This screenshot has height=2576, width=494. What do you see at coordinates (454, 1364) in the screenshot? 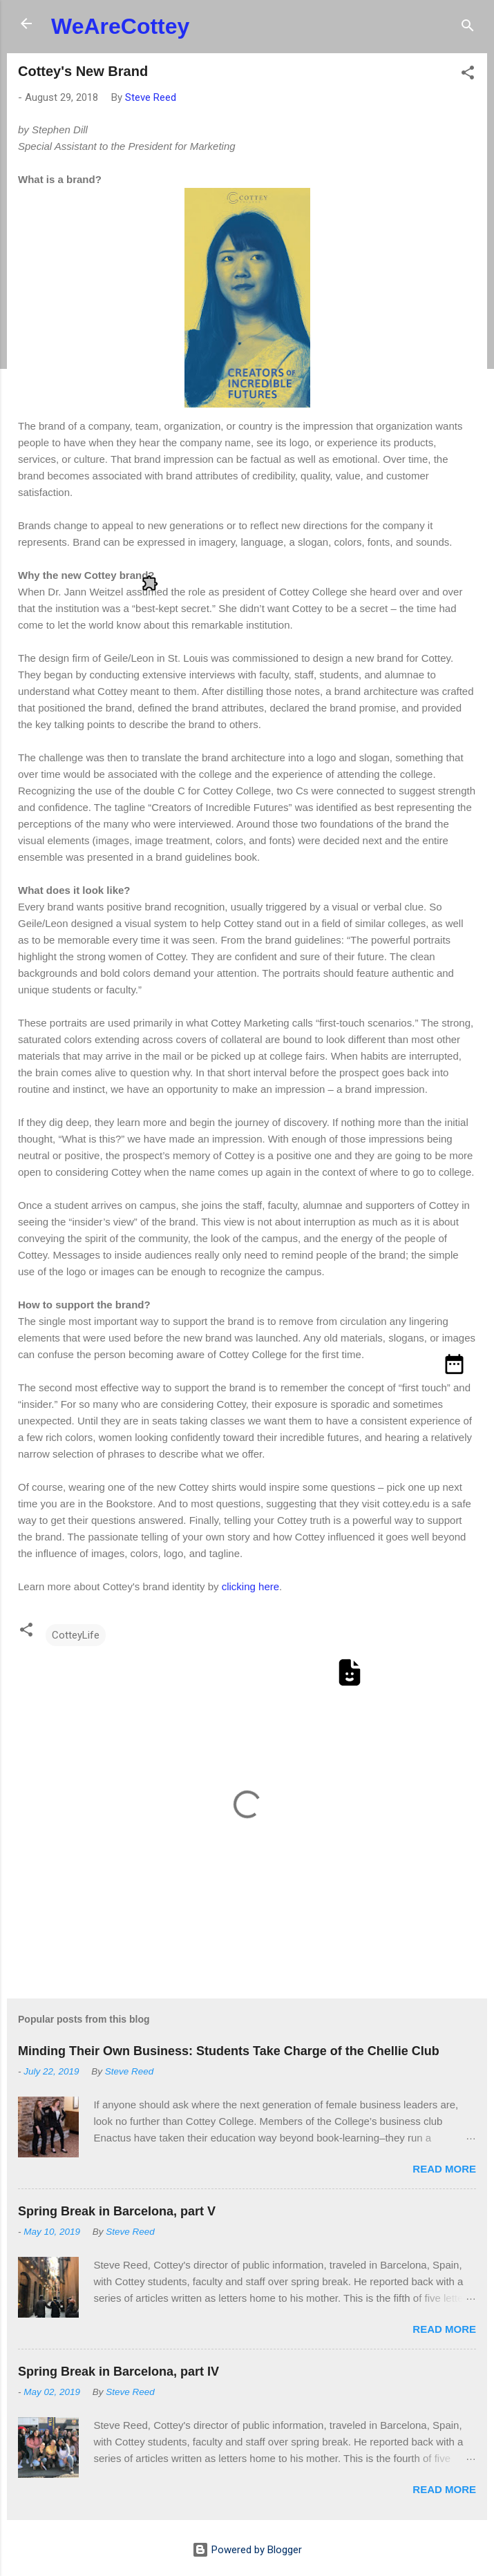
I see `select a date range` at bounding box center [454, 1364].